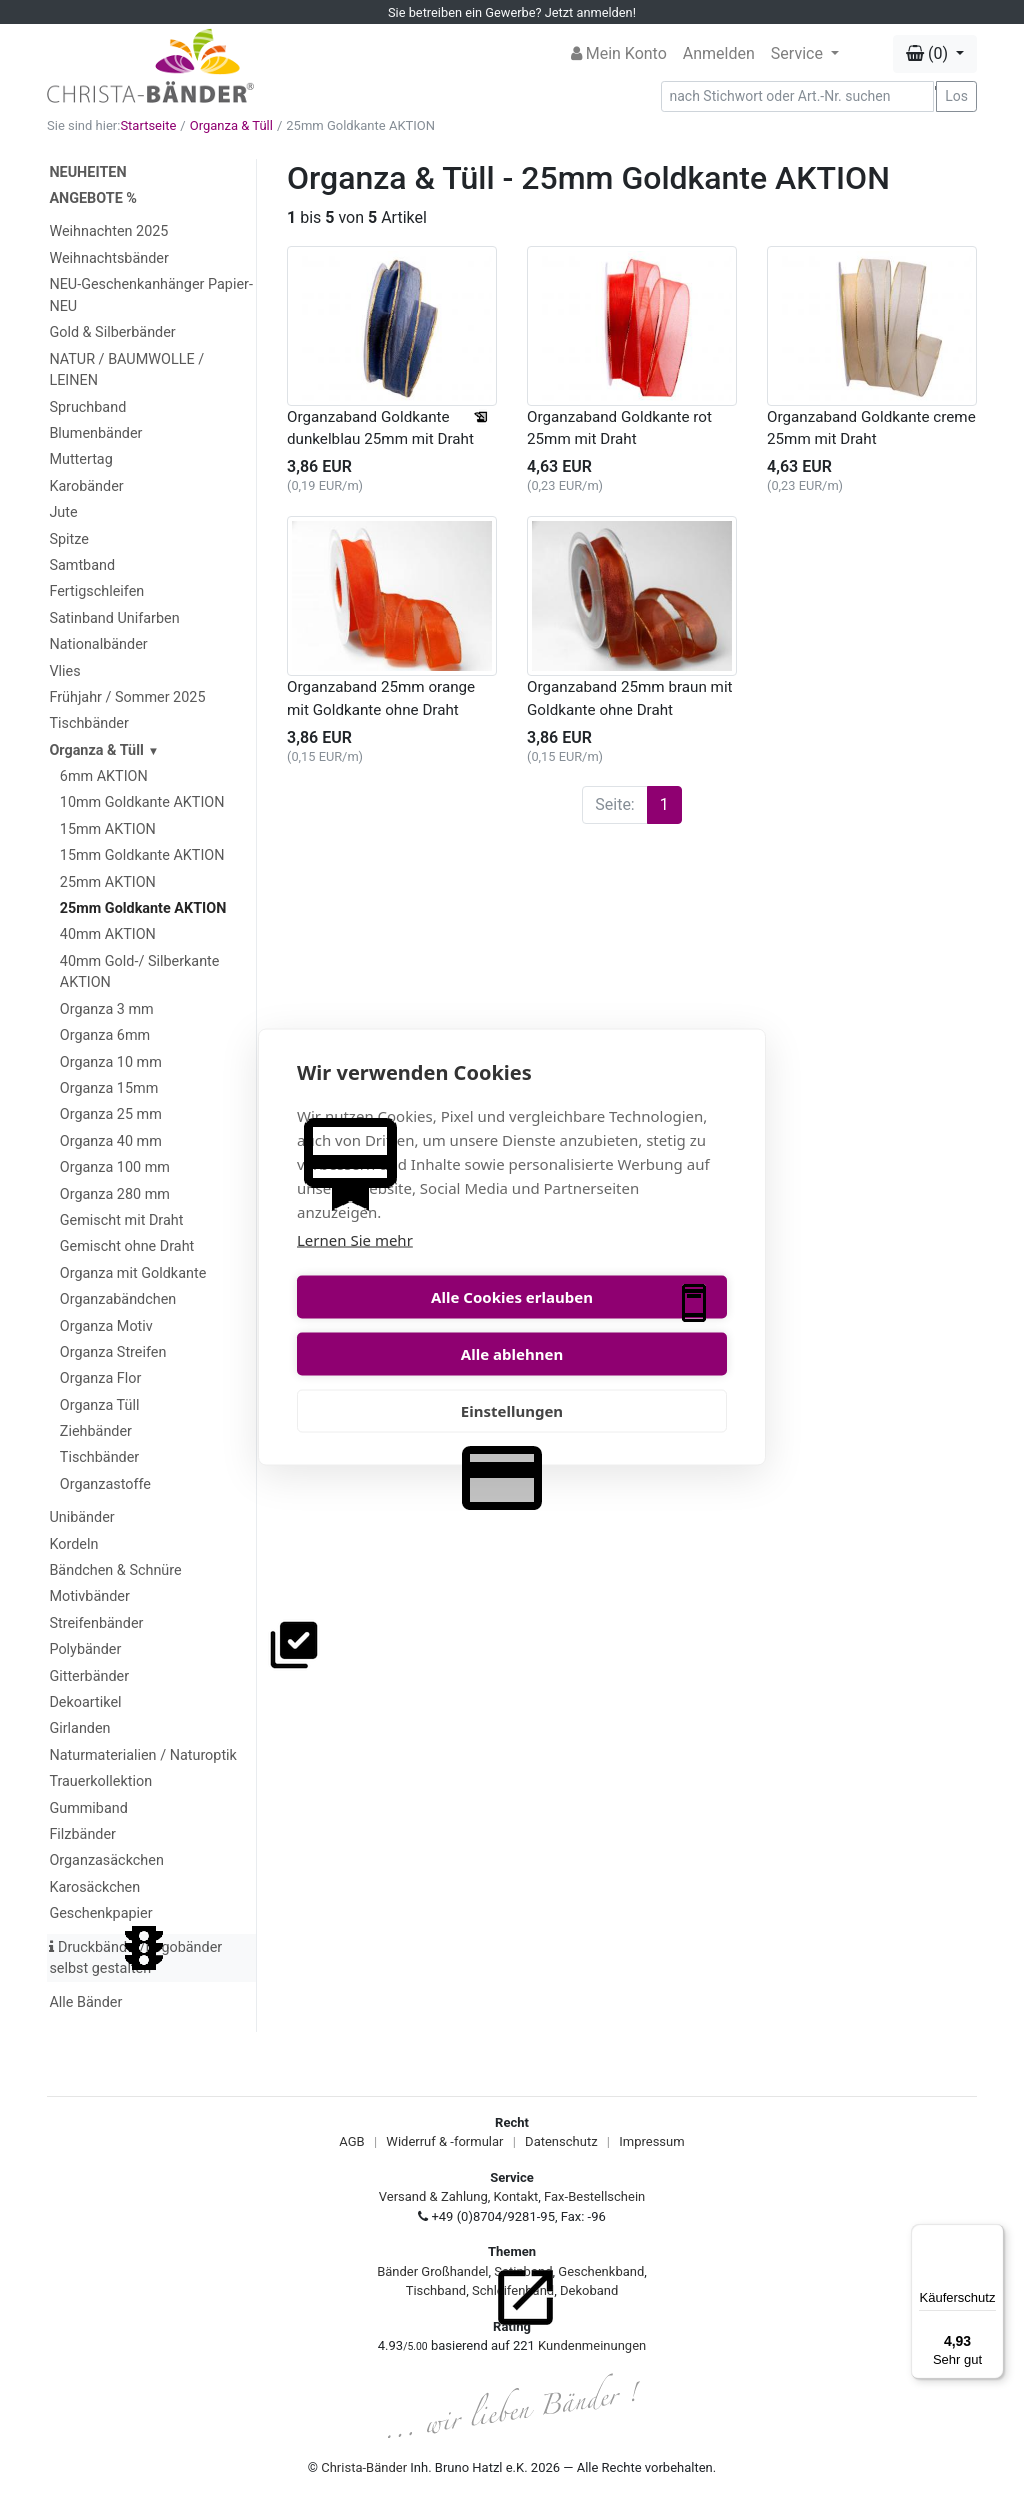  Describe the element at coordinates (525, 2297) in the screenshot. I see `open link in a new tab or window` at that location.